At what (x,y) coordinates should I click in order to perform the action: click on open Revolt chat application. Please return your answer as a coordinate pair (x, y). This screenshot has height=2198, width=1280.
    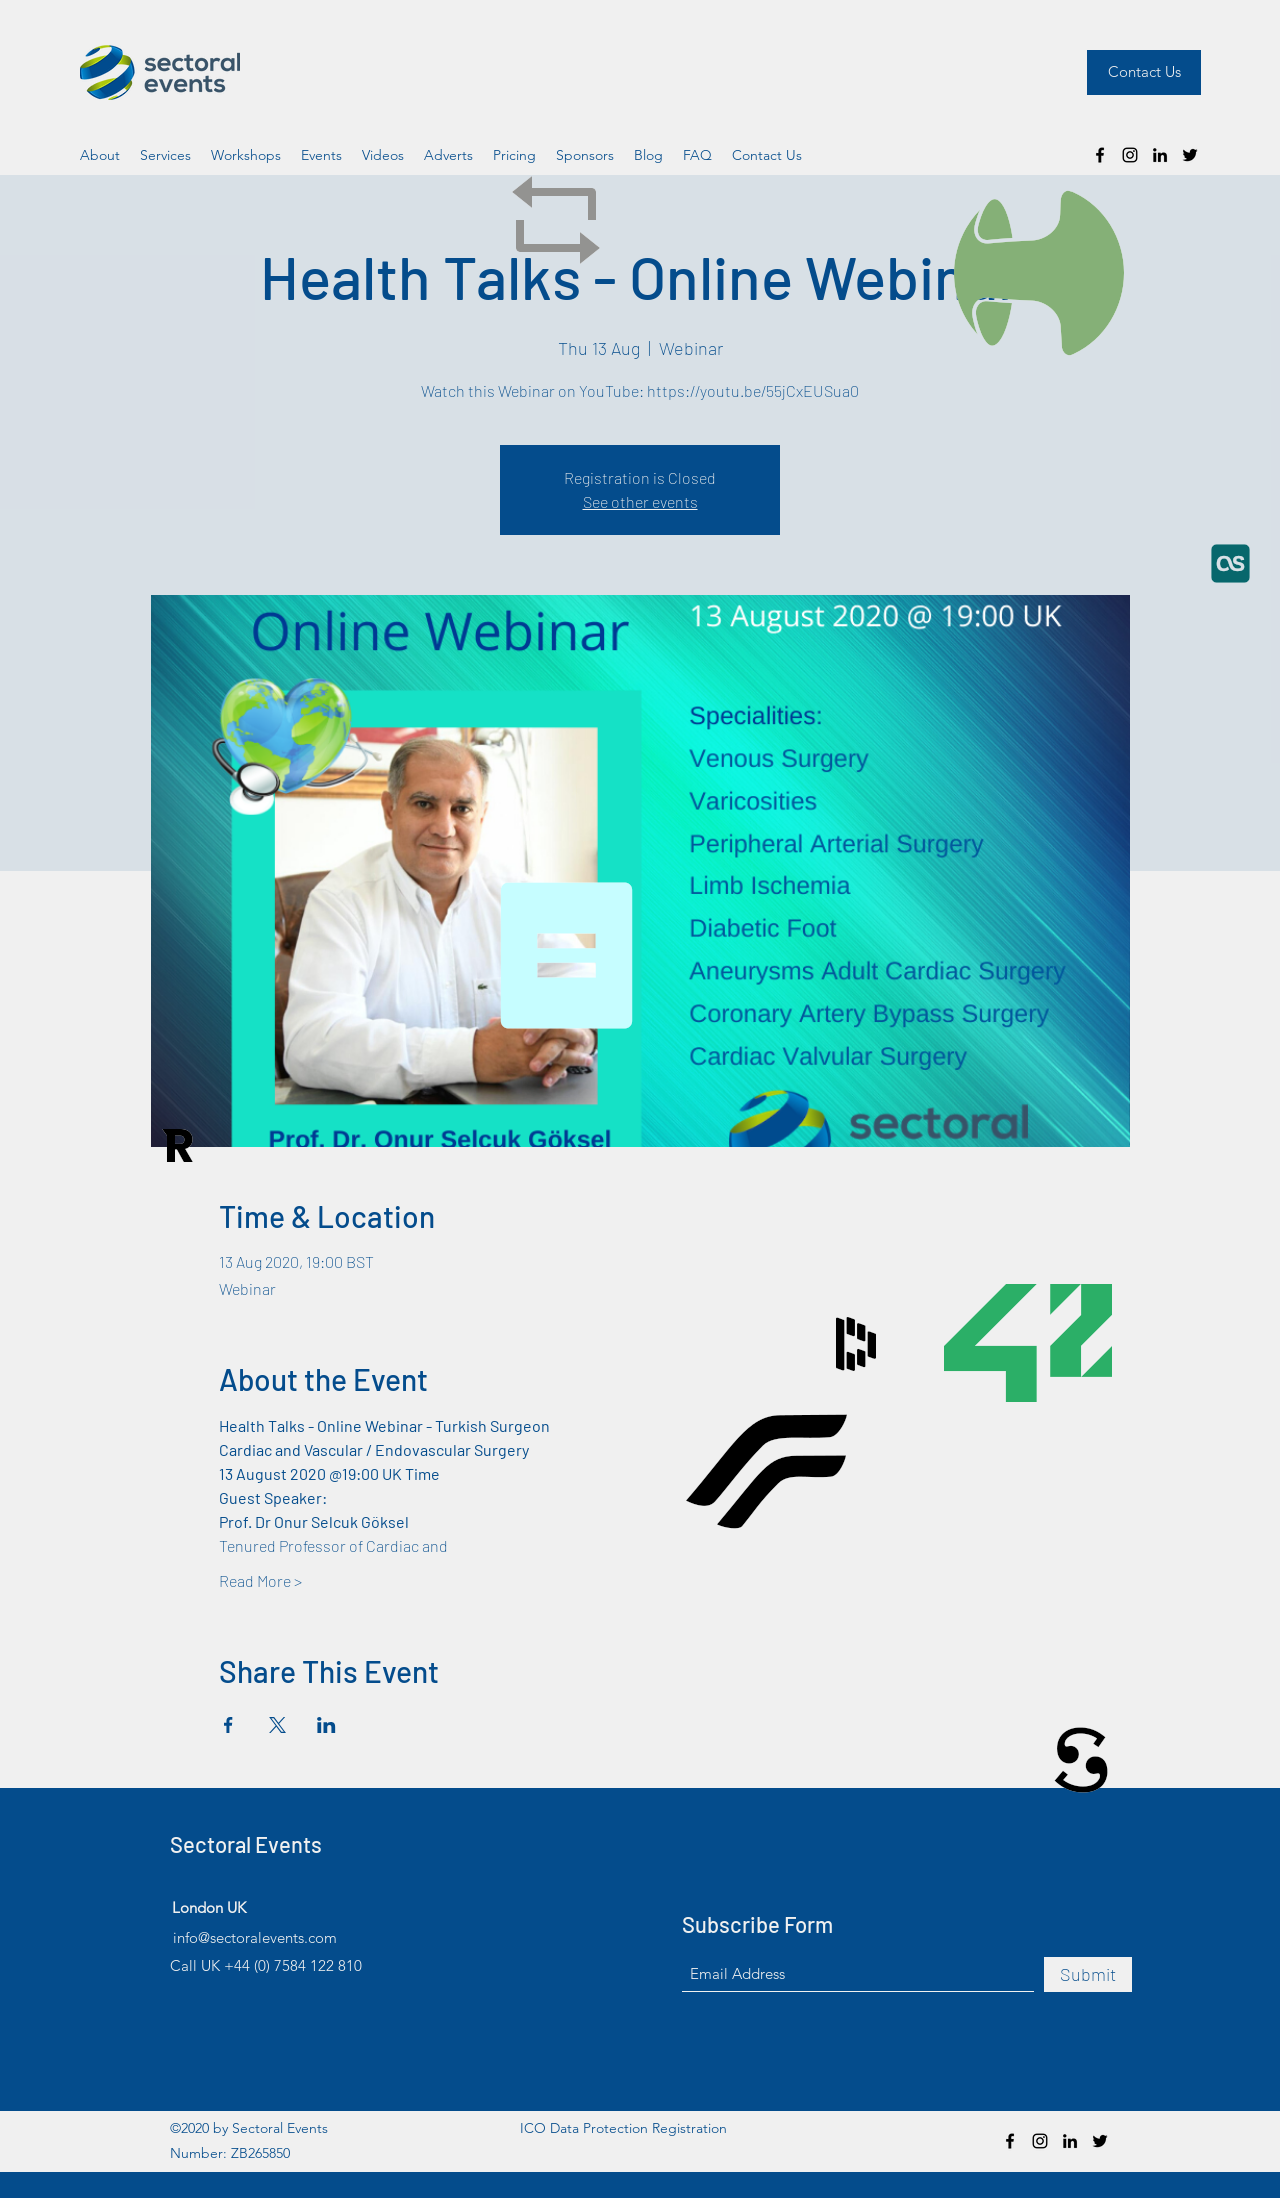
    Looking at the image, I should click on (177, 1145).